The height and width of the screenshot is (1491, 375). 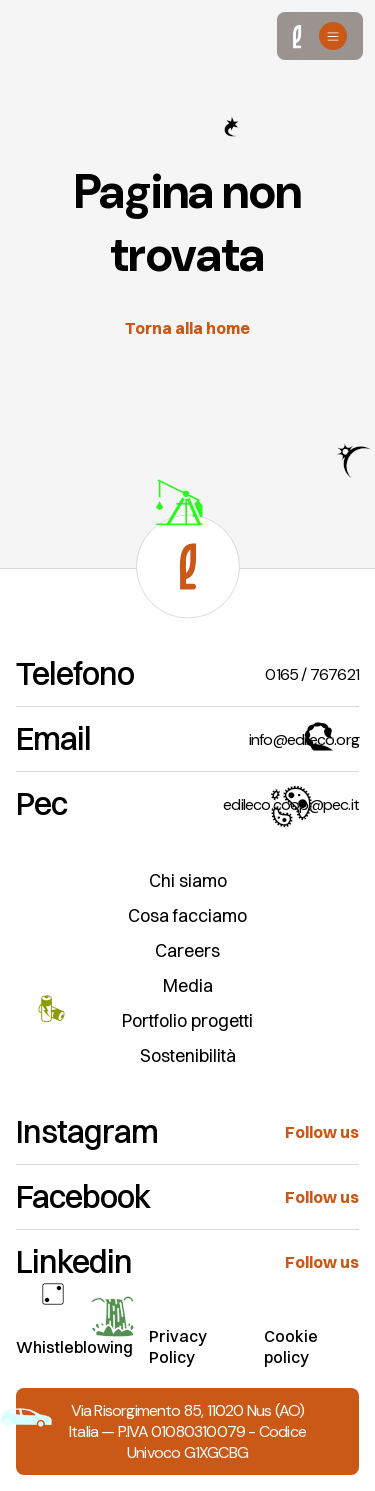 What do you see at coordinates (112, 1316) in the screenshot?
I see `view waterfall location or landmark` at bounding box center [112, 1316].